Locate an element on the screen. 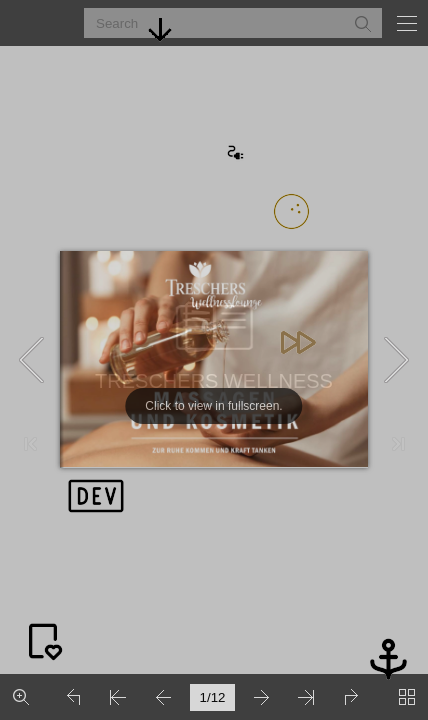 This screenshot has height=720, width=428. skip forward in media playback is located at coordinates (296, 342).